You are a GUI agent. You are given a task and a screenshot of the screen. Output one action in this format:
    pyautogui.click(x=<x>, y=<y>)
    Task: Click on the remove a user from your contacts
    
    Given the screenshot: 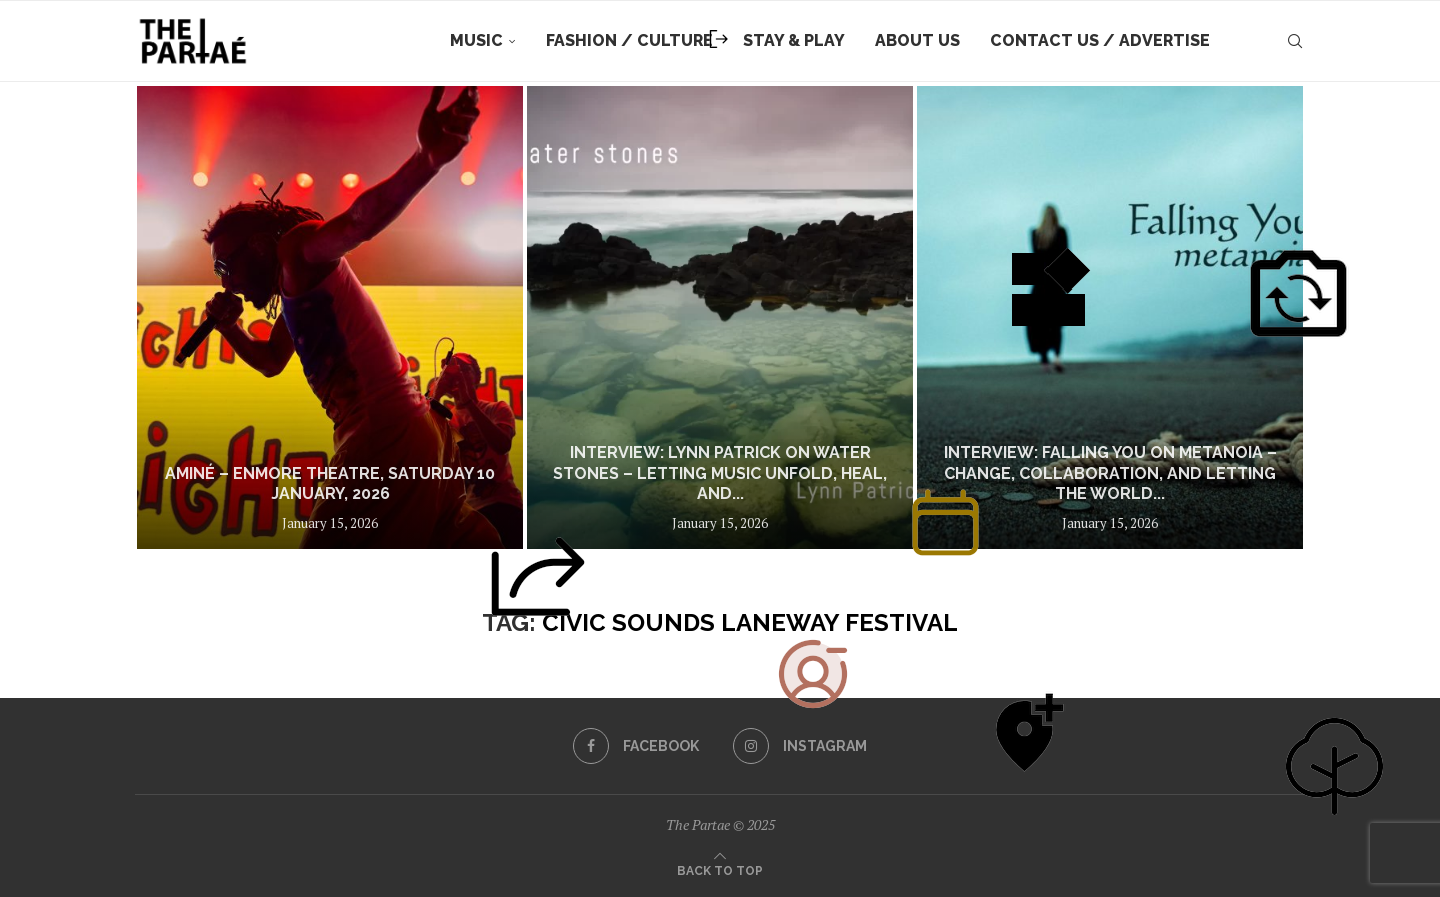 What is the action you would take?
    pyautogui.click(x=813, y=674)
    